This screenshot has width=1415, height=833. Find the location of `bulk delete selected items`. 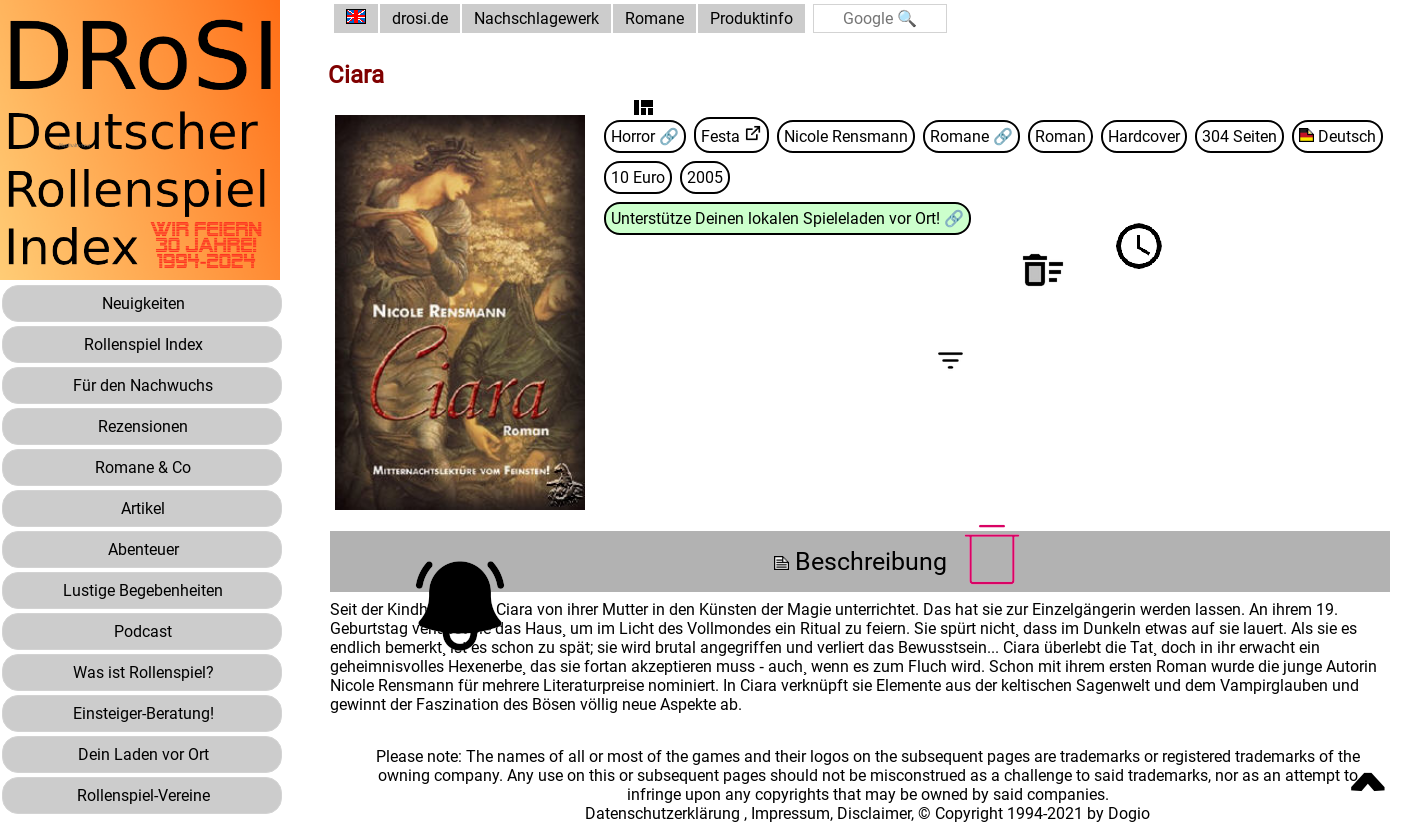

bulk delete selected items is located at coordinates (1043, 270).